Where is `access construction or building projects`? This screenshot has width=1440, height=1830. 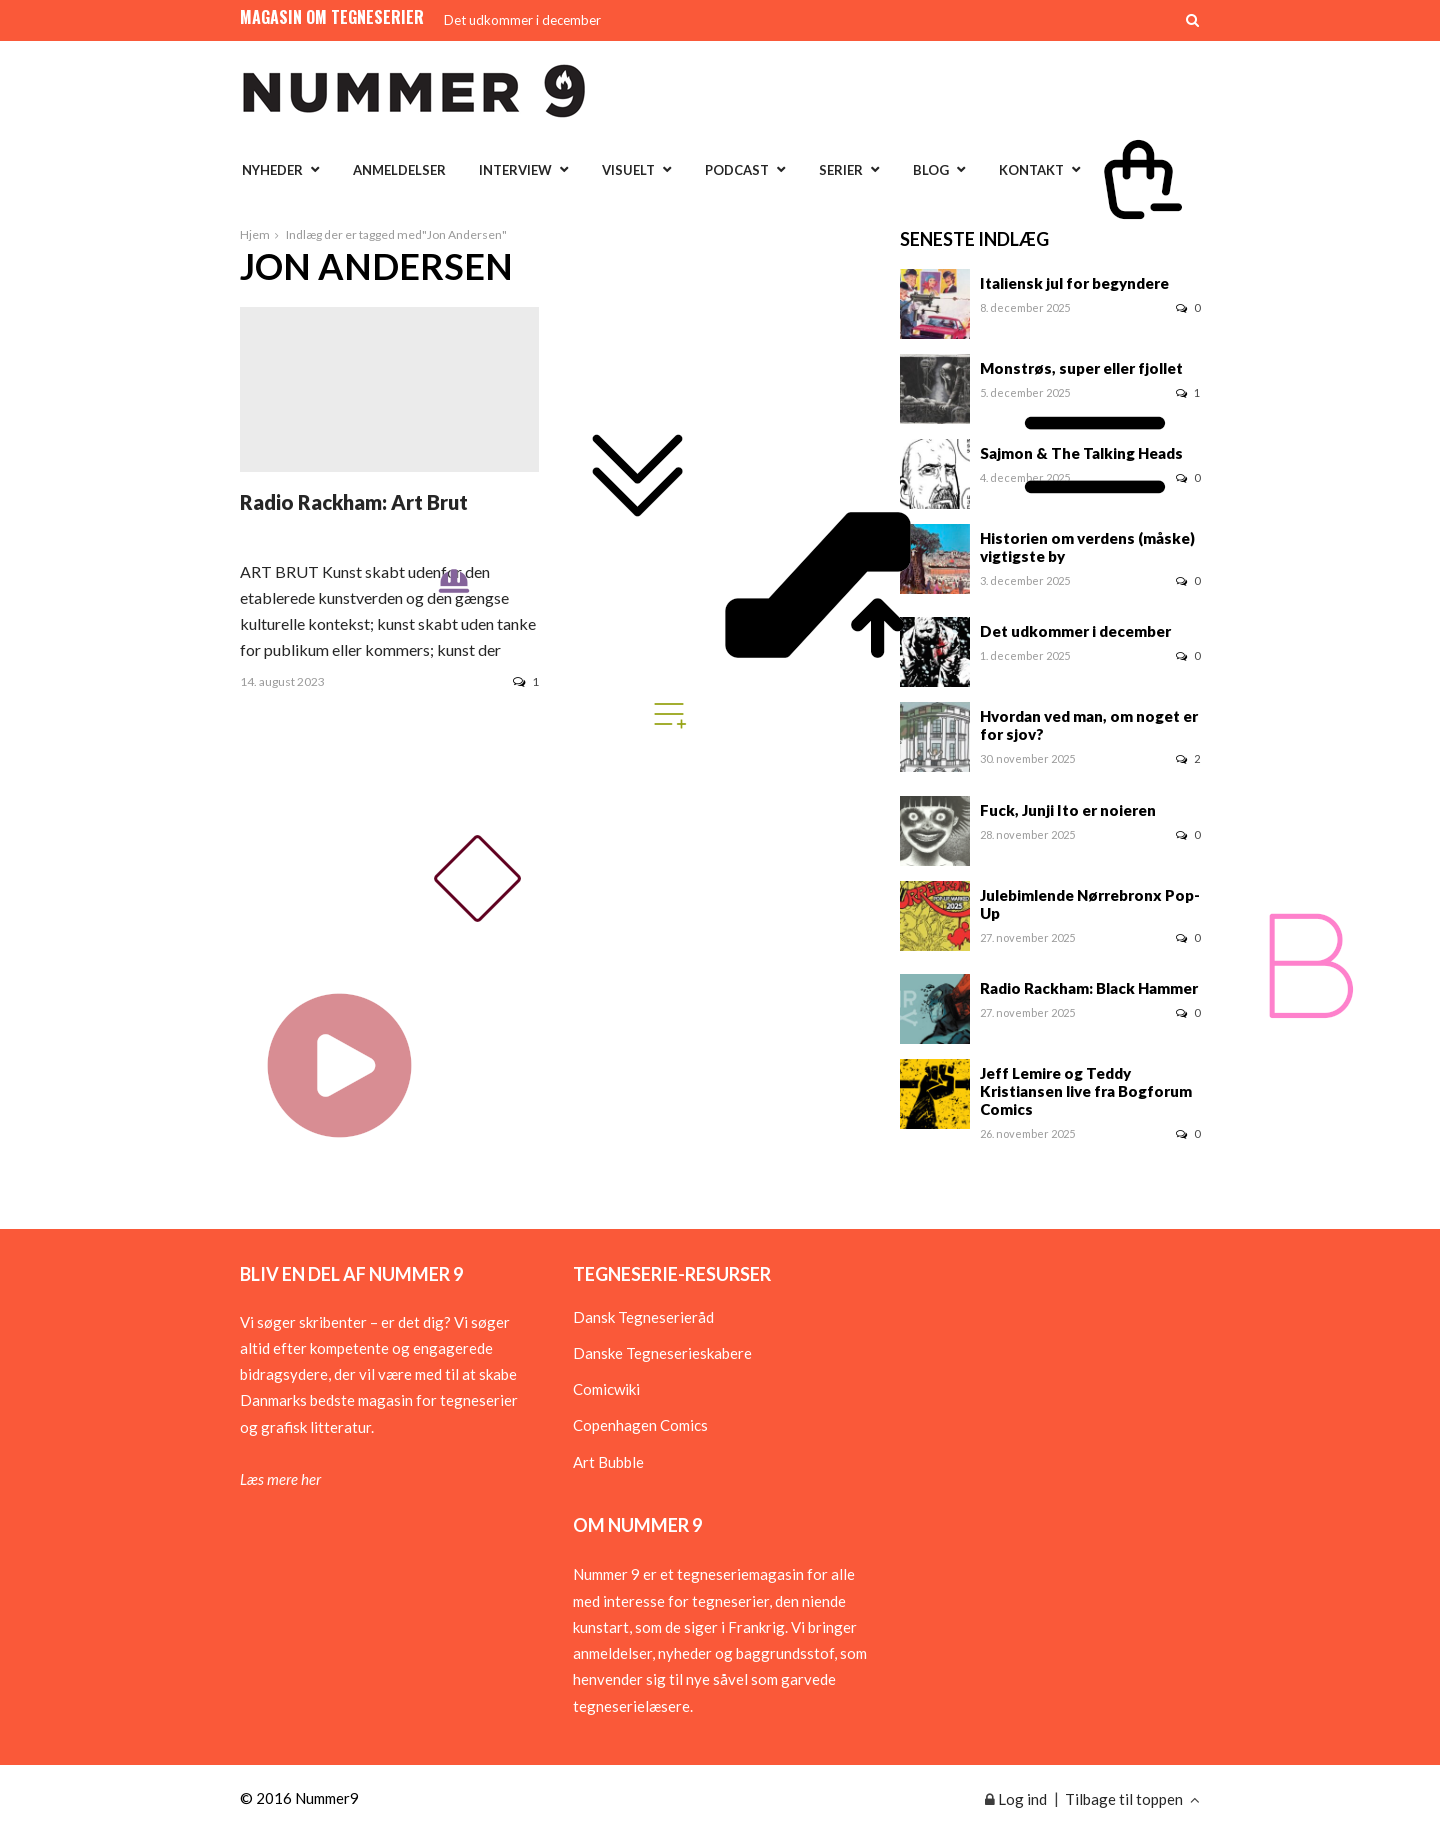
access construction or building projects is located at coordinates (454, 581).